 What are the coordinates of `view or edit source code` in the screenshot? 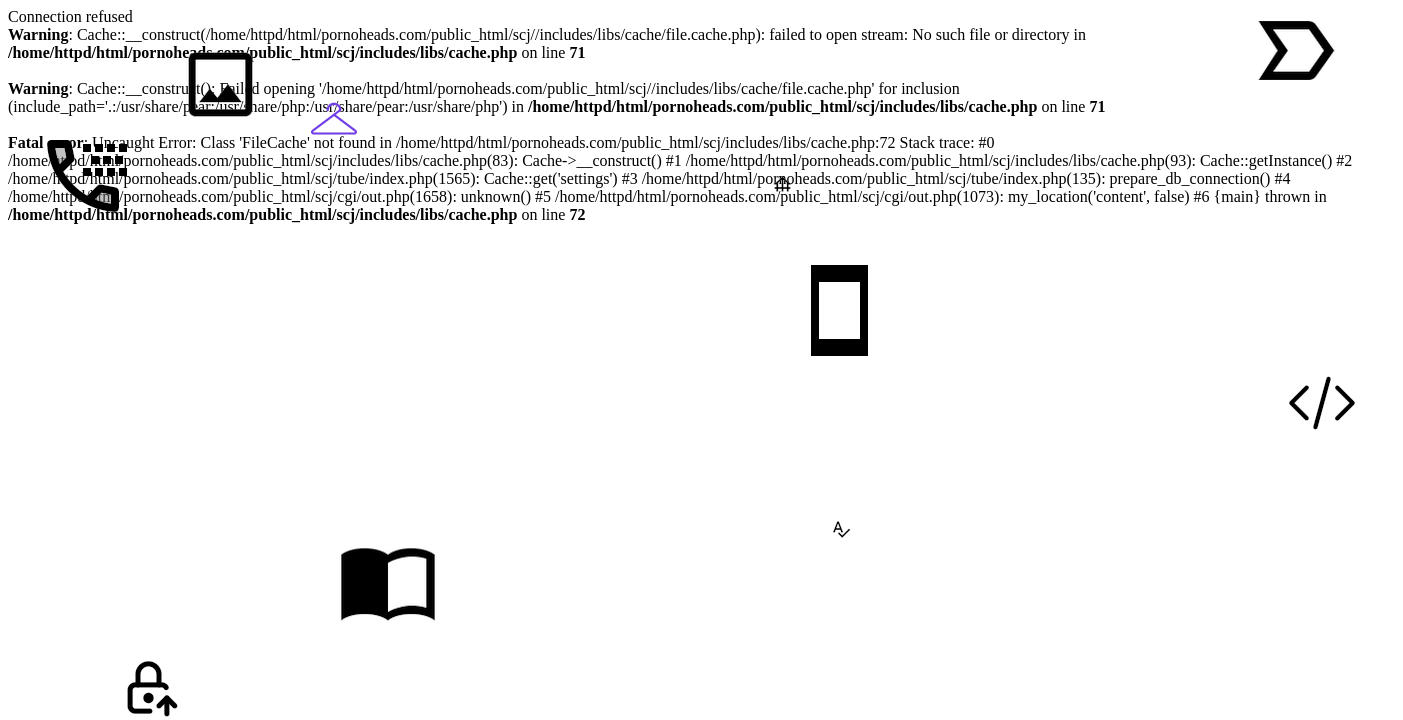 It's located at (1322, 403).